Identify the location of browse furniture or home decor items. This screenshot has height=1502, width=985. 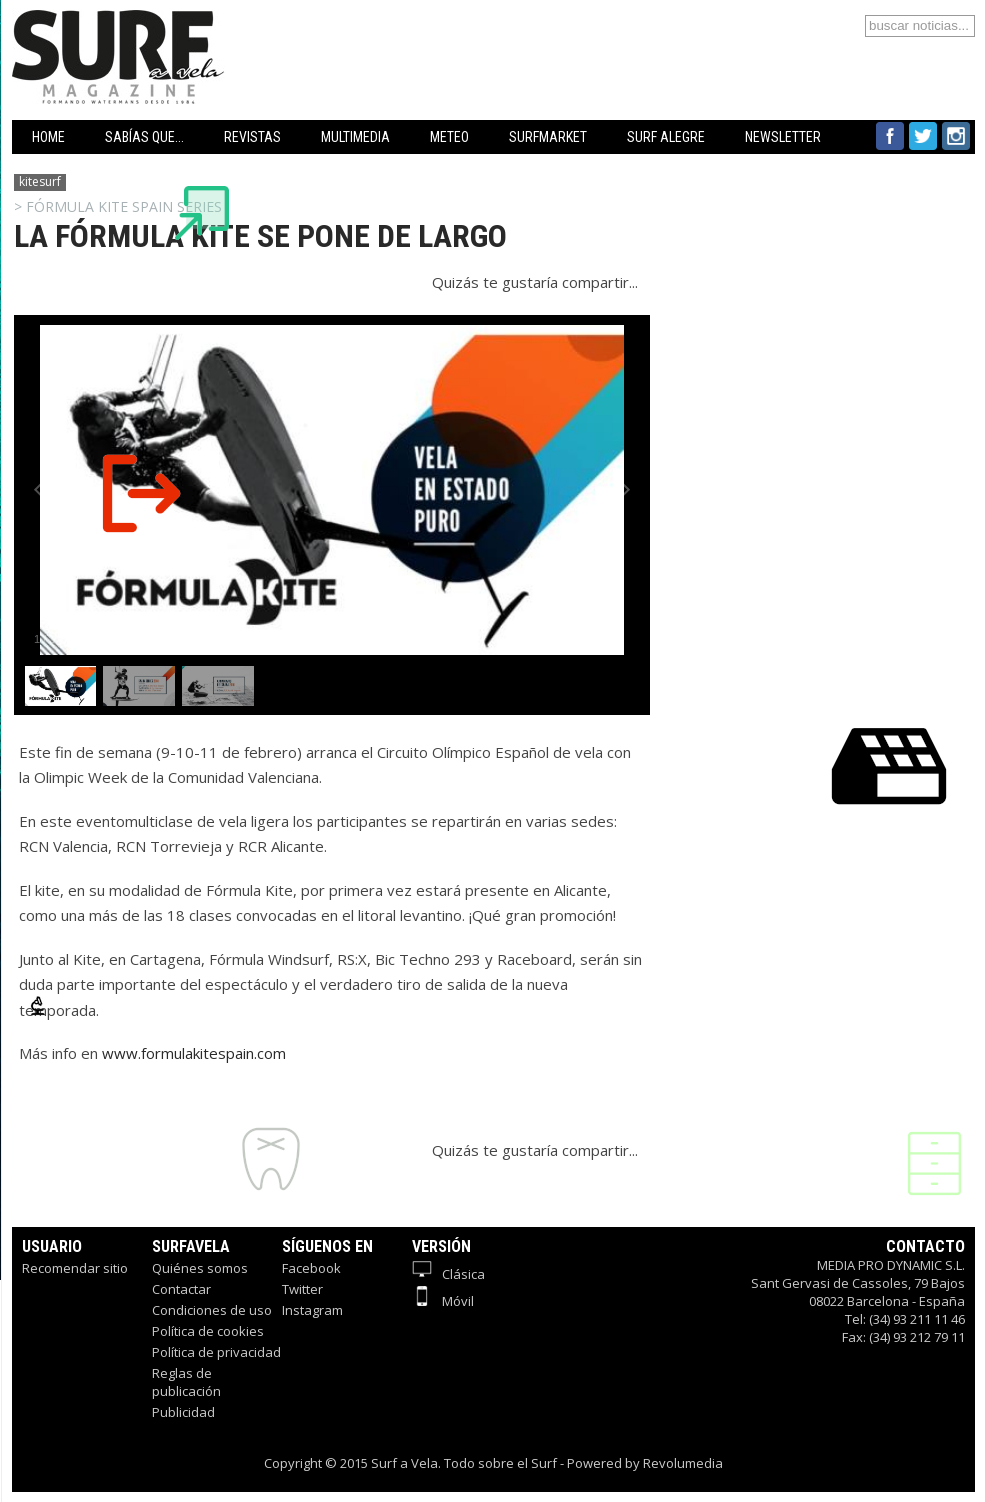
(934, 1163).